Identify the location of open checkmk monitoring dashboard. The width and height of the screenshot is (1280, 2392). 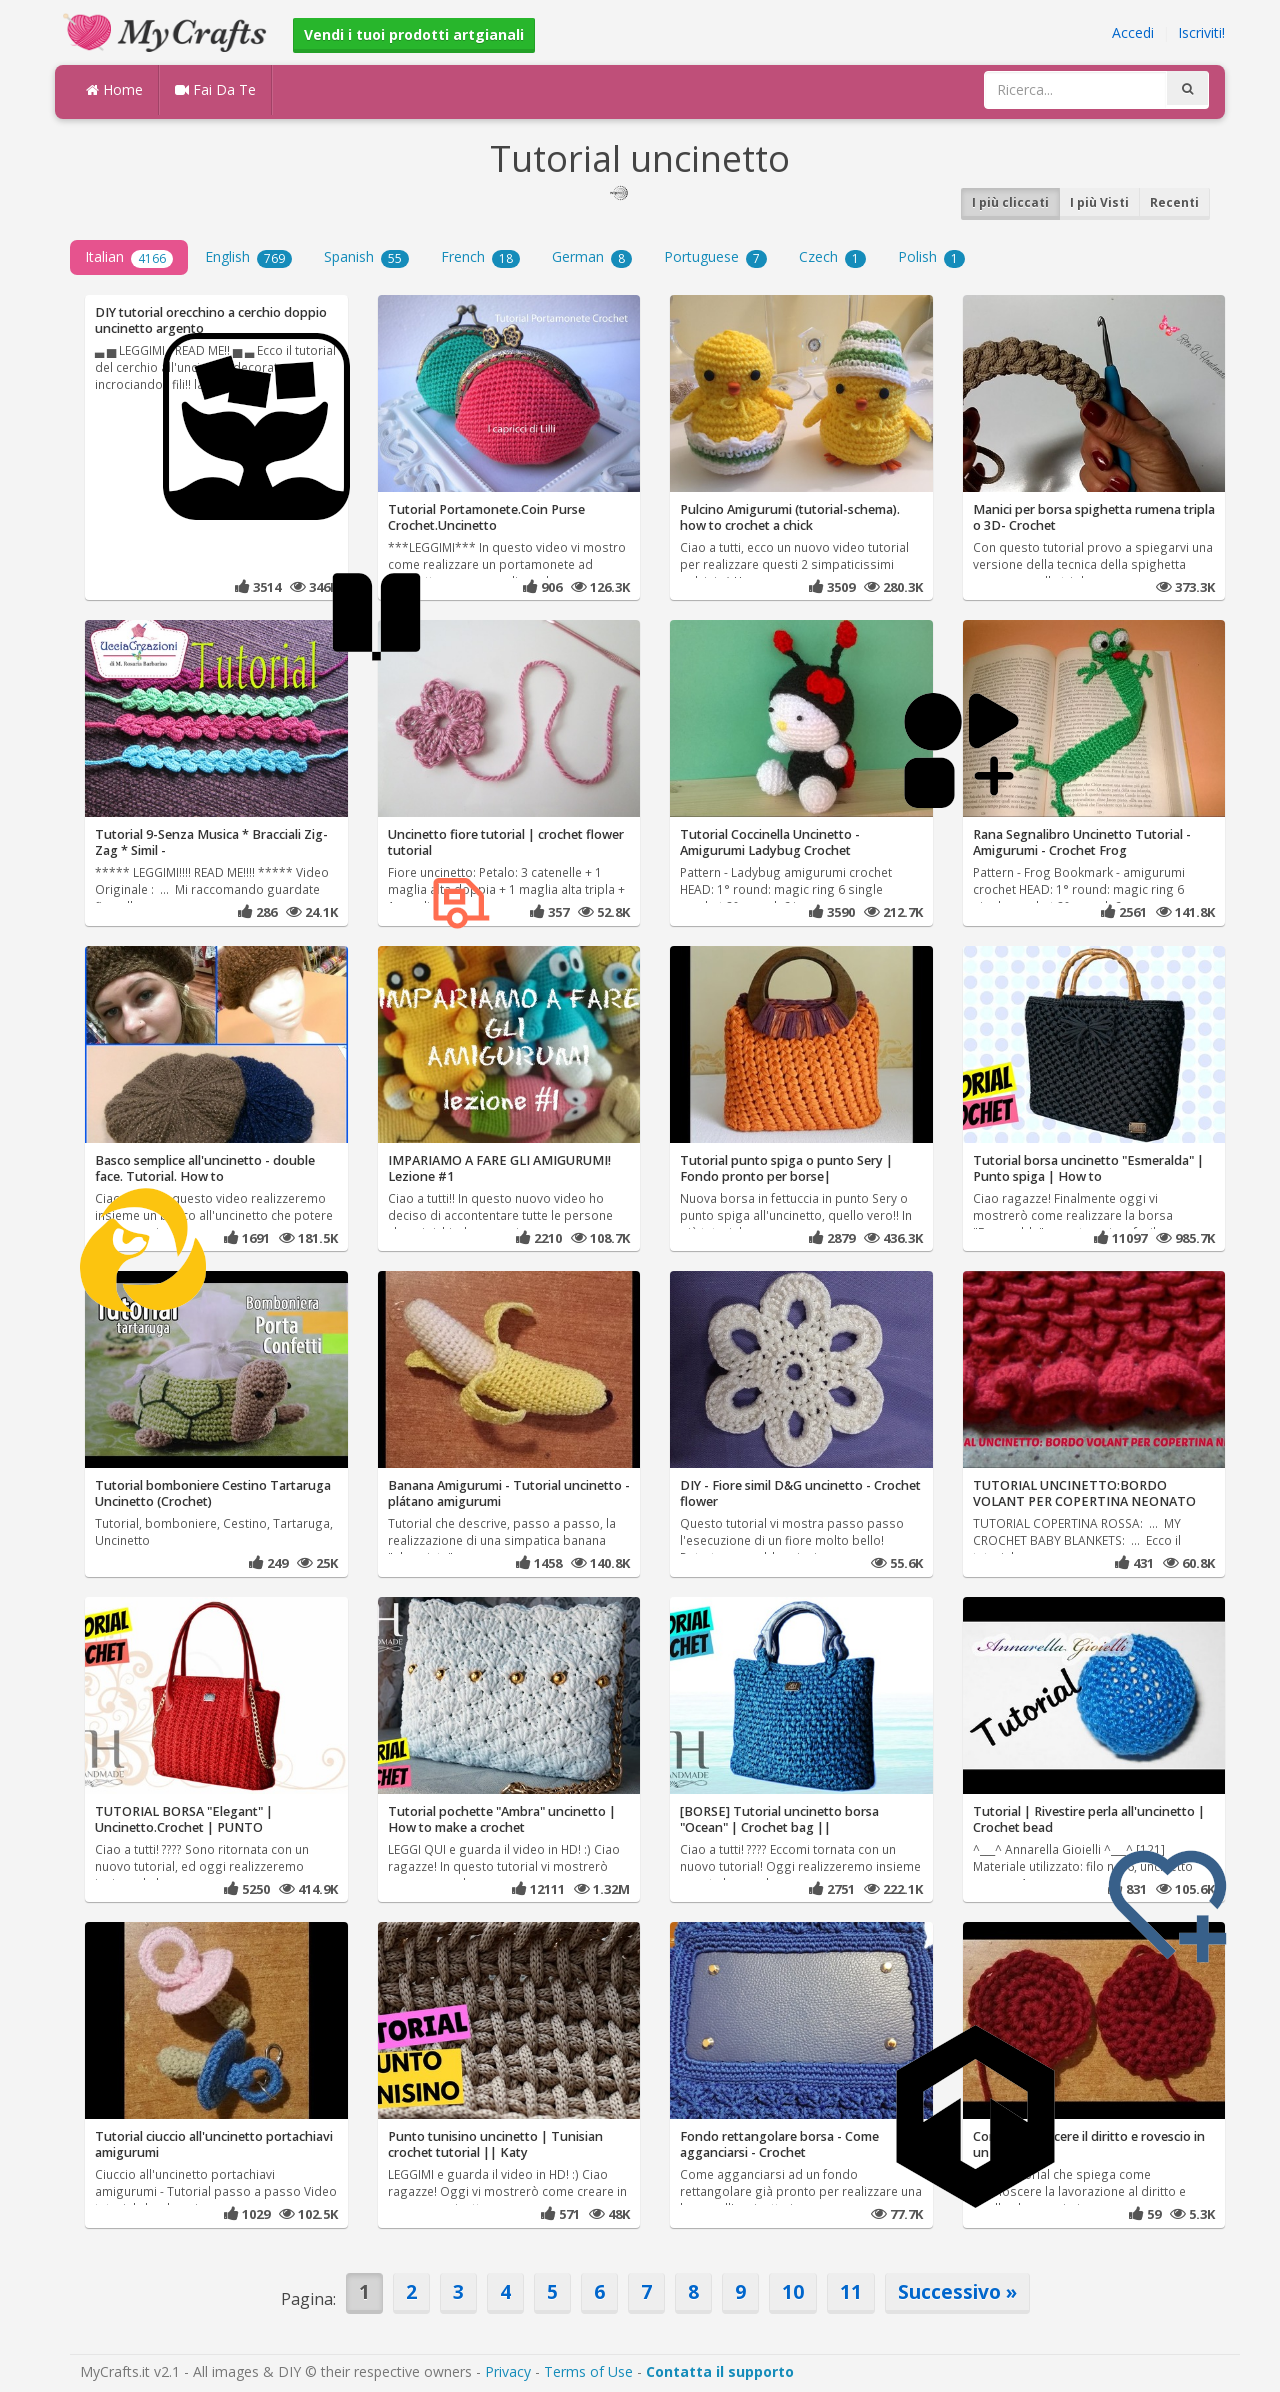
(975, 2116).